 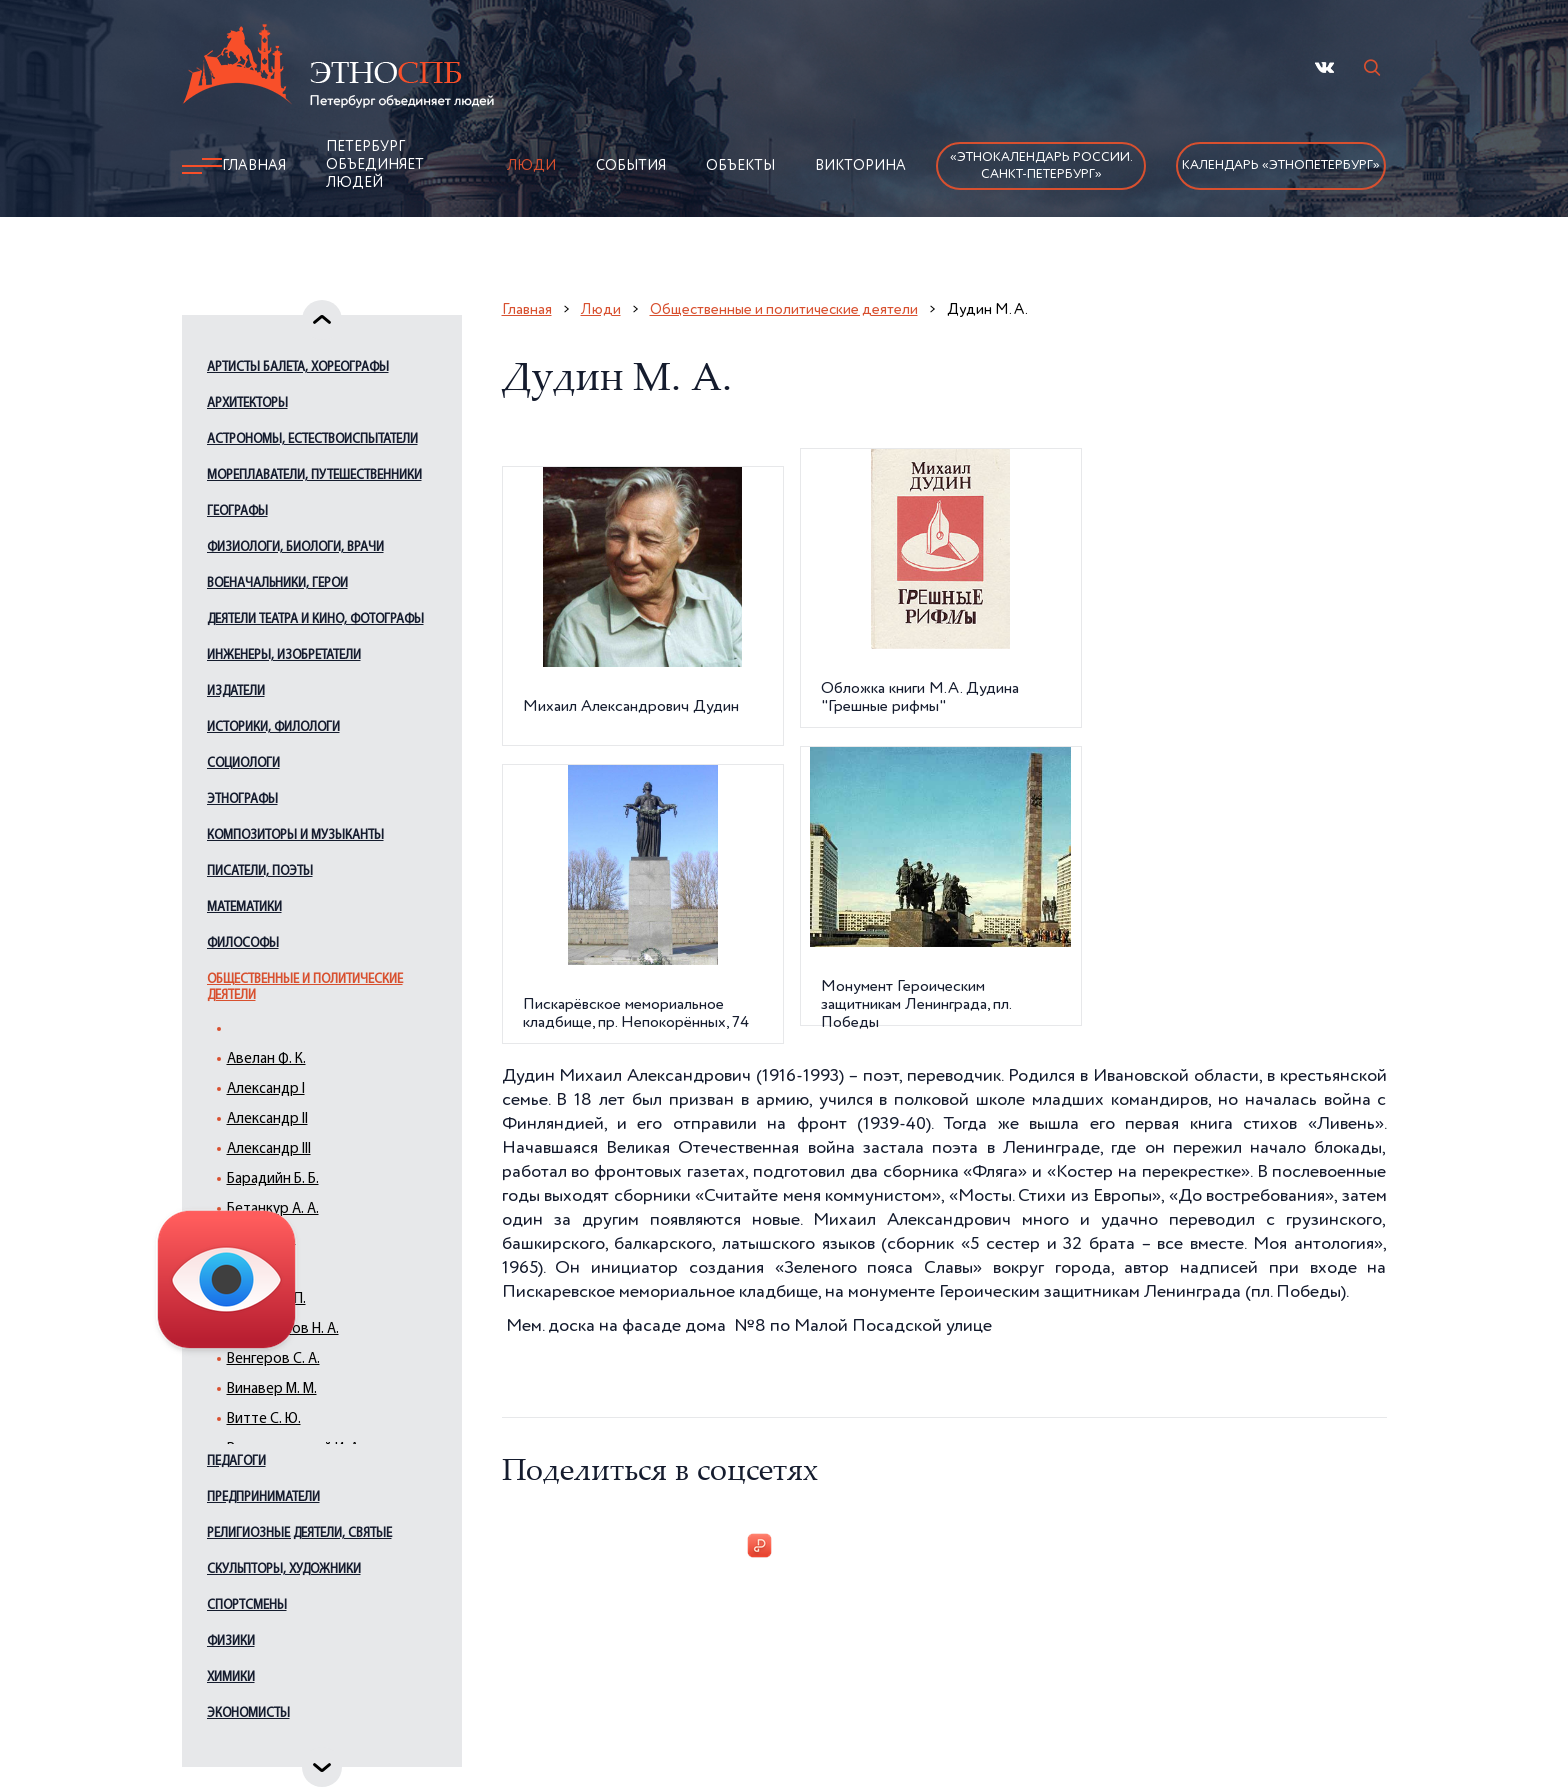 What do you see at coordinates (759, 1545) in the screenshot?
I see `open wps pdf editor application` at bounding box center [759, 1545].